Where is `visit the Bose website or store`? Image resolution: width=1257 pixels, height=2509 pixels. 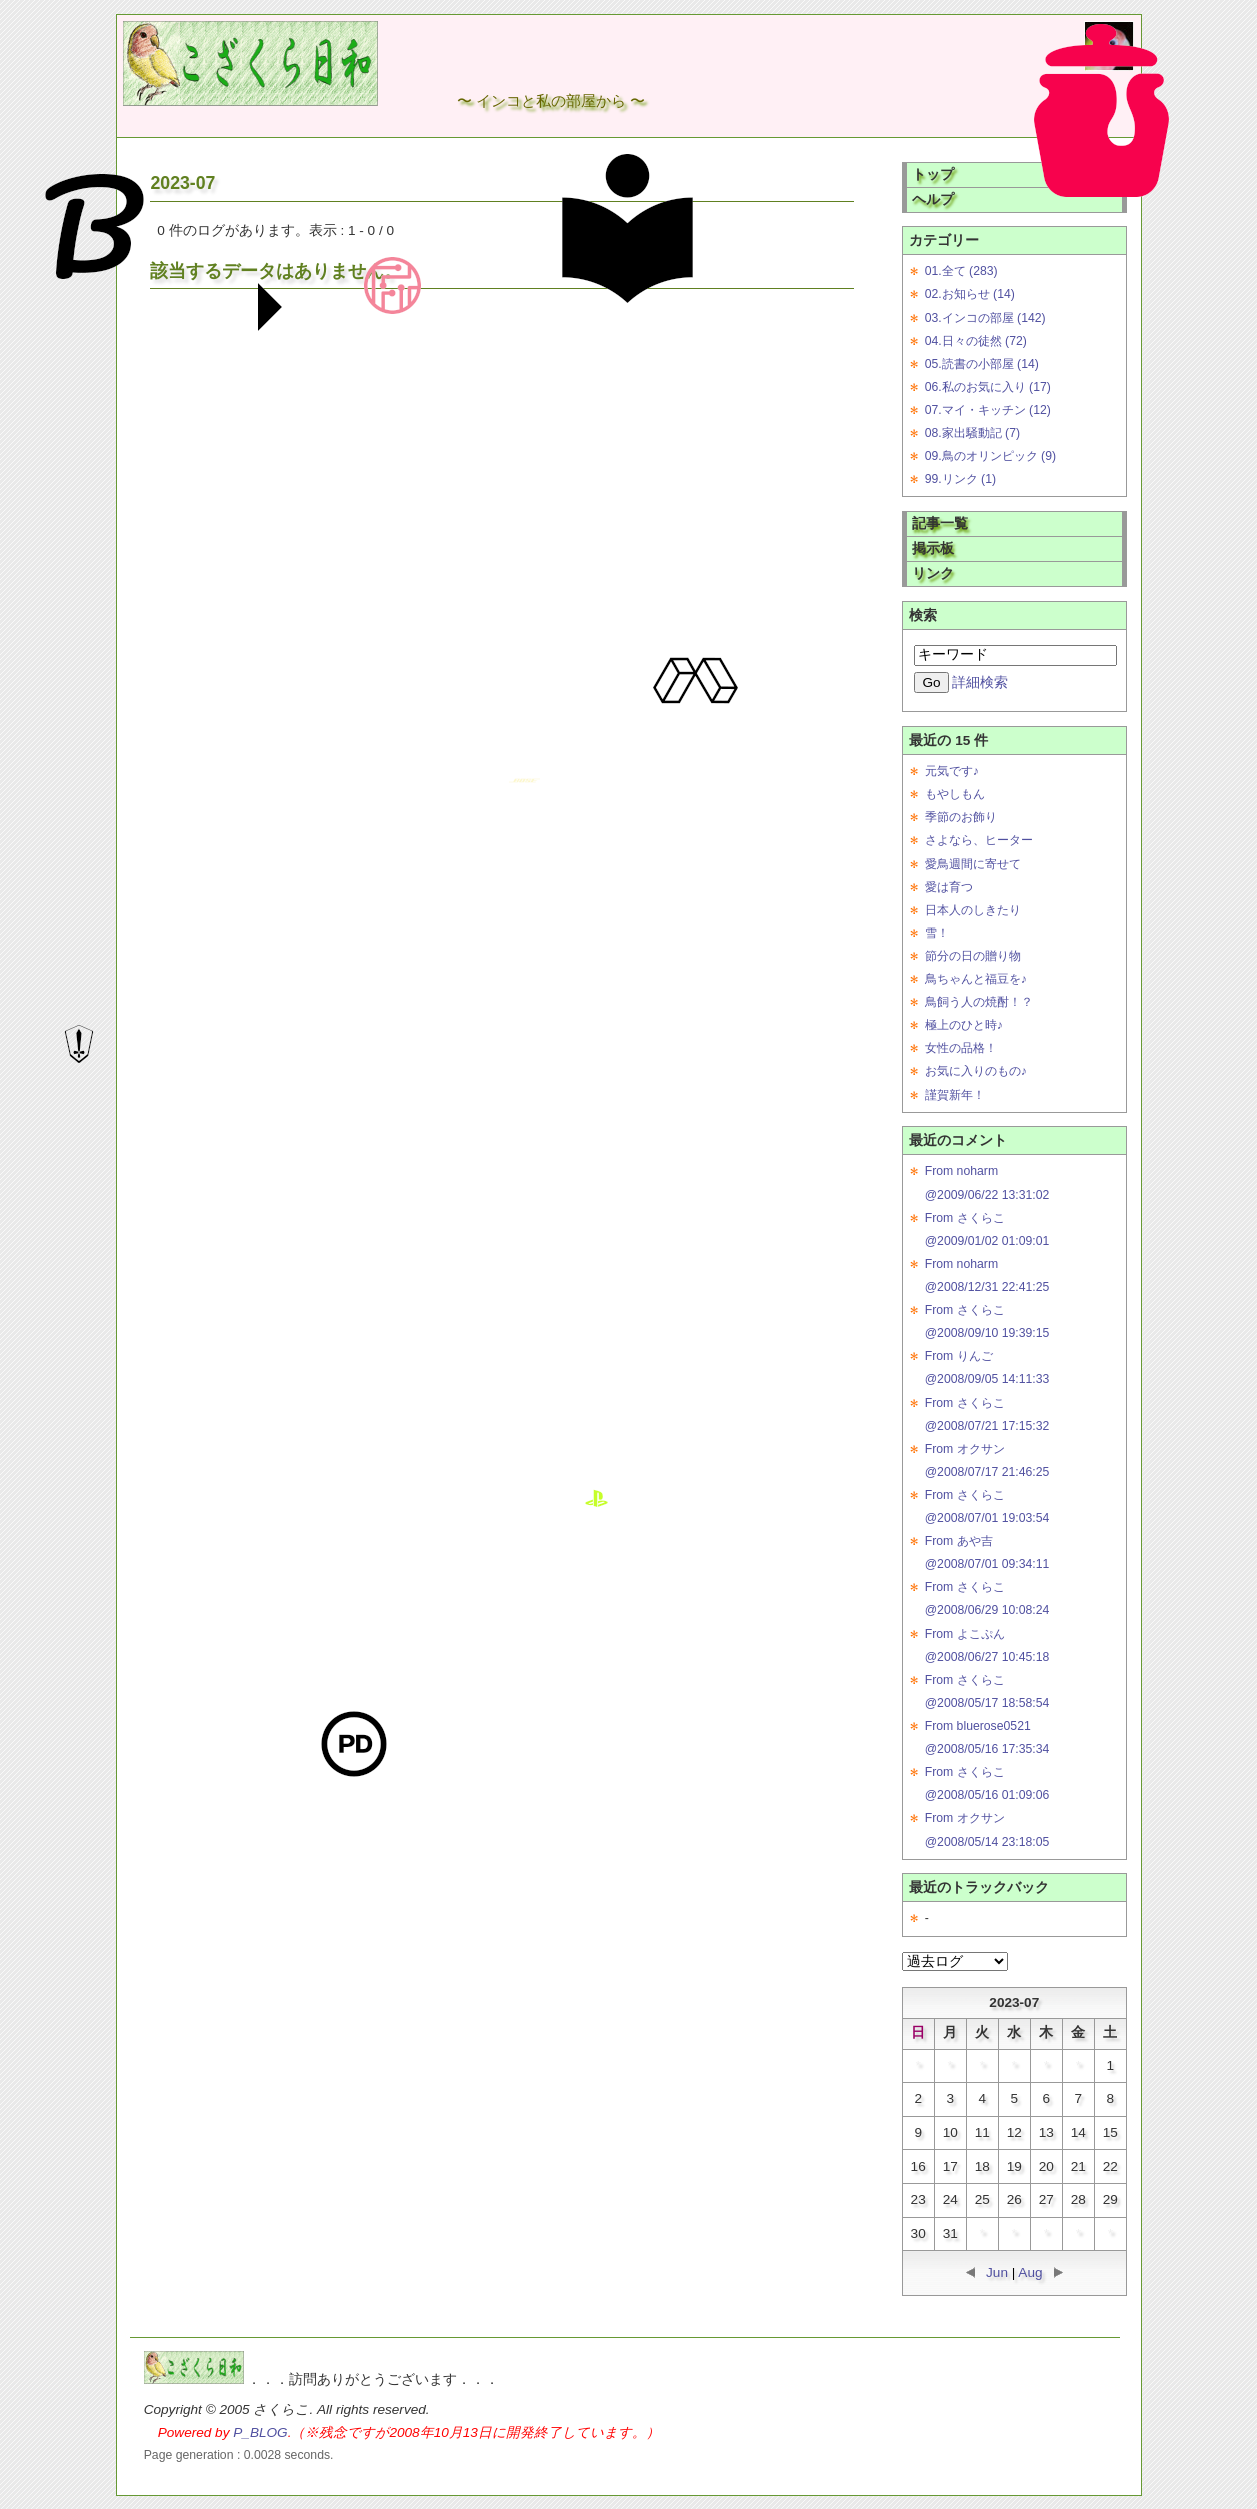 visit the Bose website or store is located at coordinates (524, 780).